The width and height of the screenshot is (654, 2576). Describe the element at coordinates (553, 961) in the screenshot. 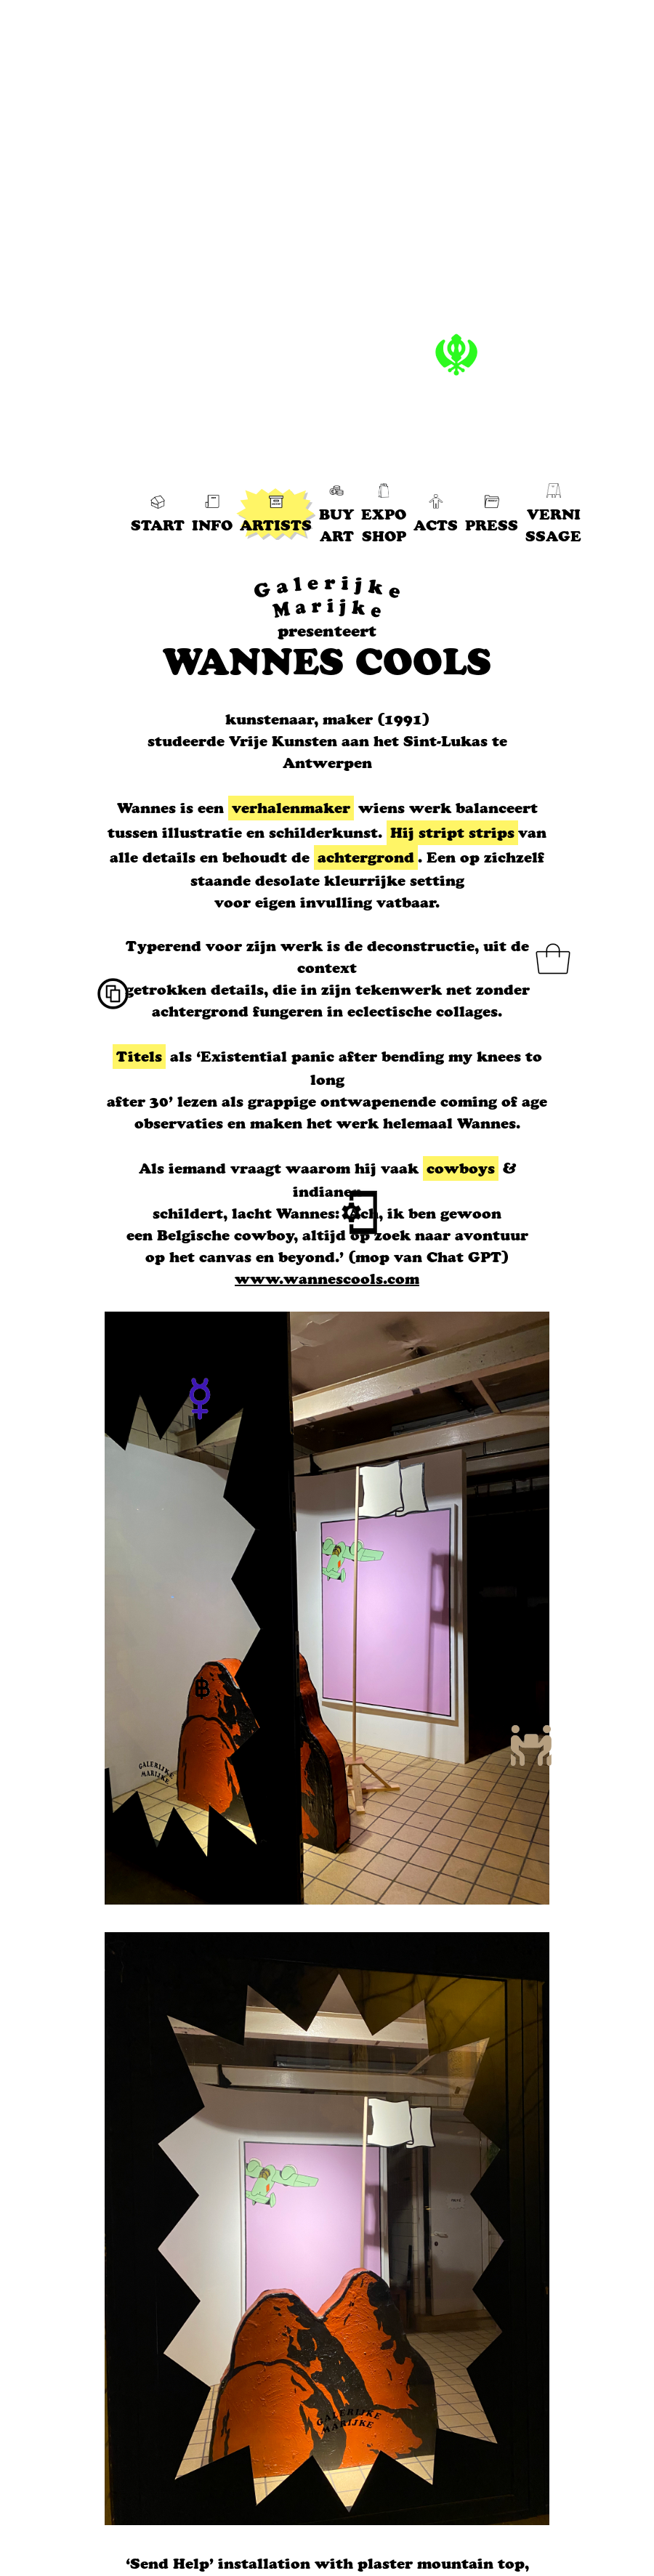

I see `view your shopping bag` at that location.